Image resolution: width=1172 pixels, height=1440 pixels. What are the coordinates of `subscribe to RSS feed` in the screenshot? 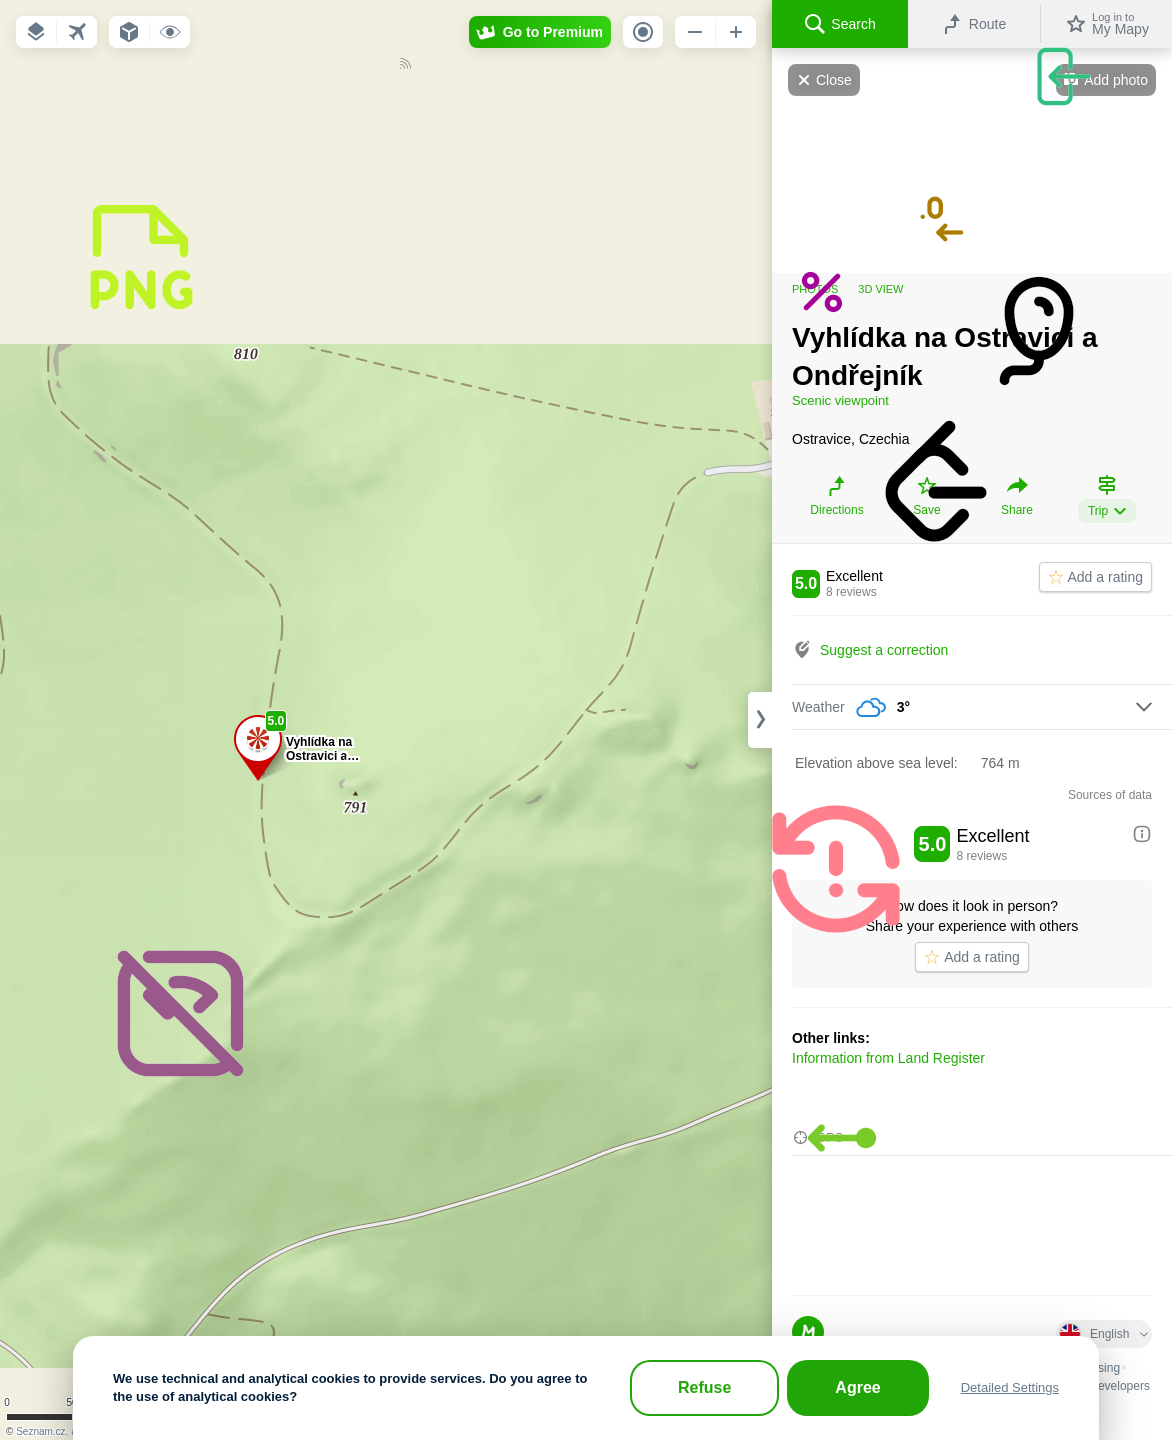 It's located at (405, 64).